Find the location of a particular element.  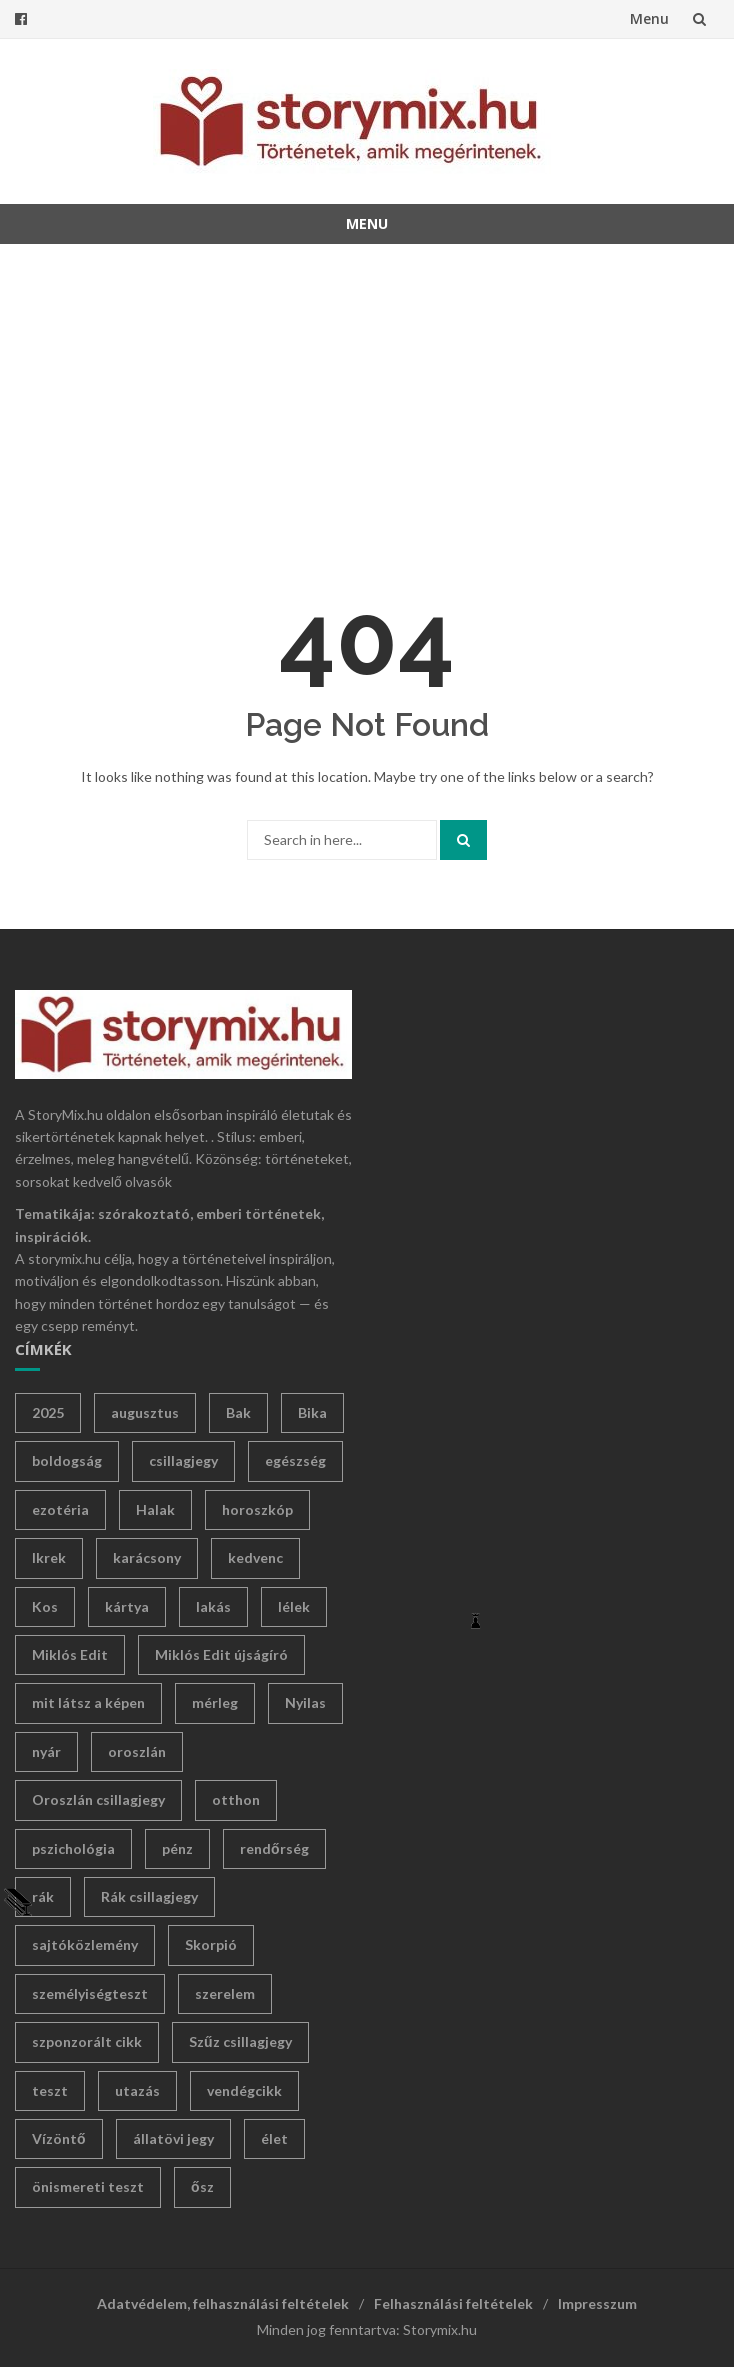

indicates player with highest rank or score is located at coordinates (475, 1620).